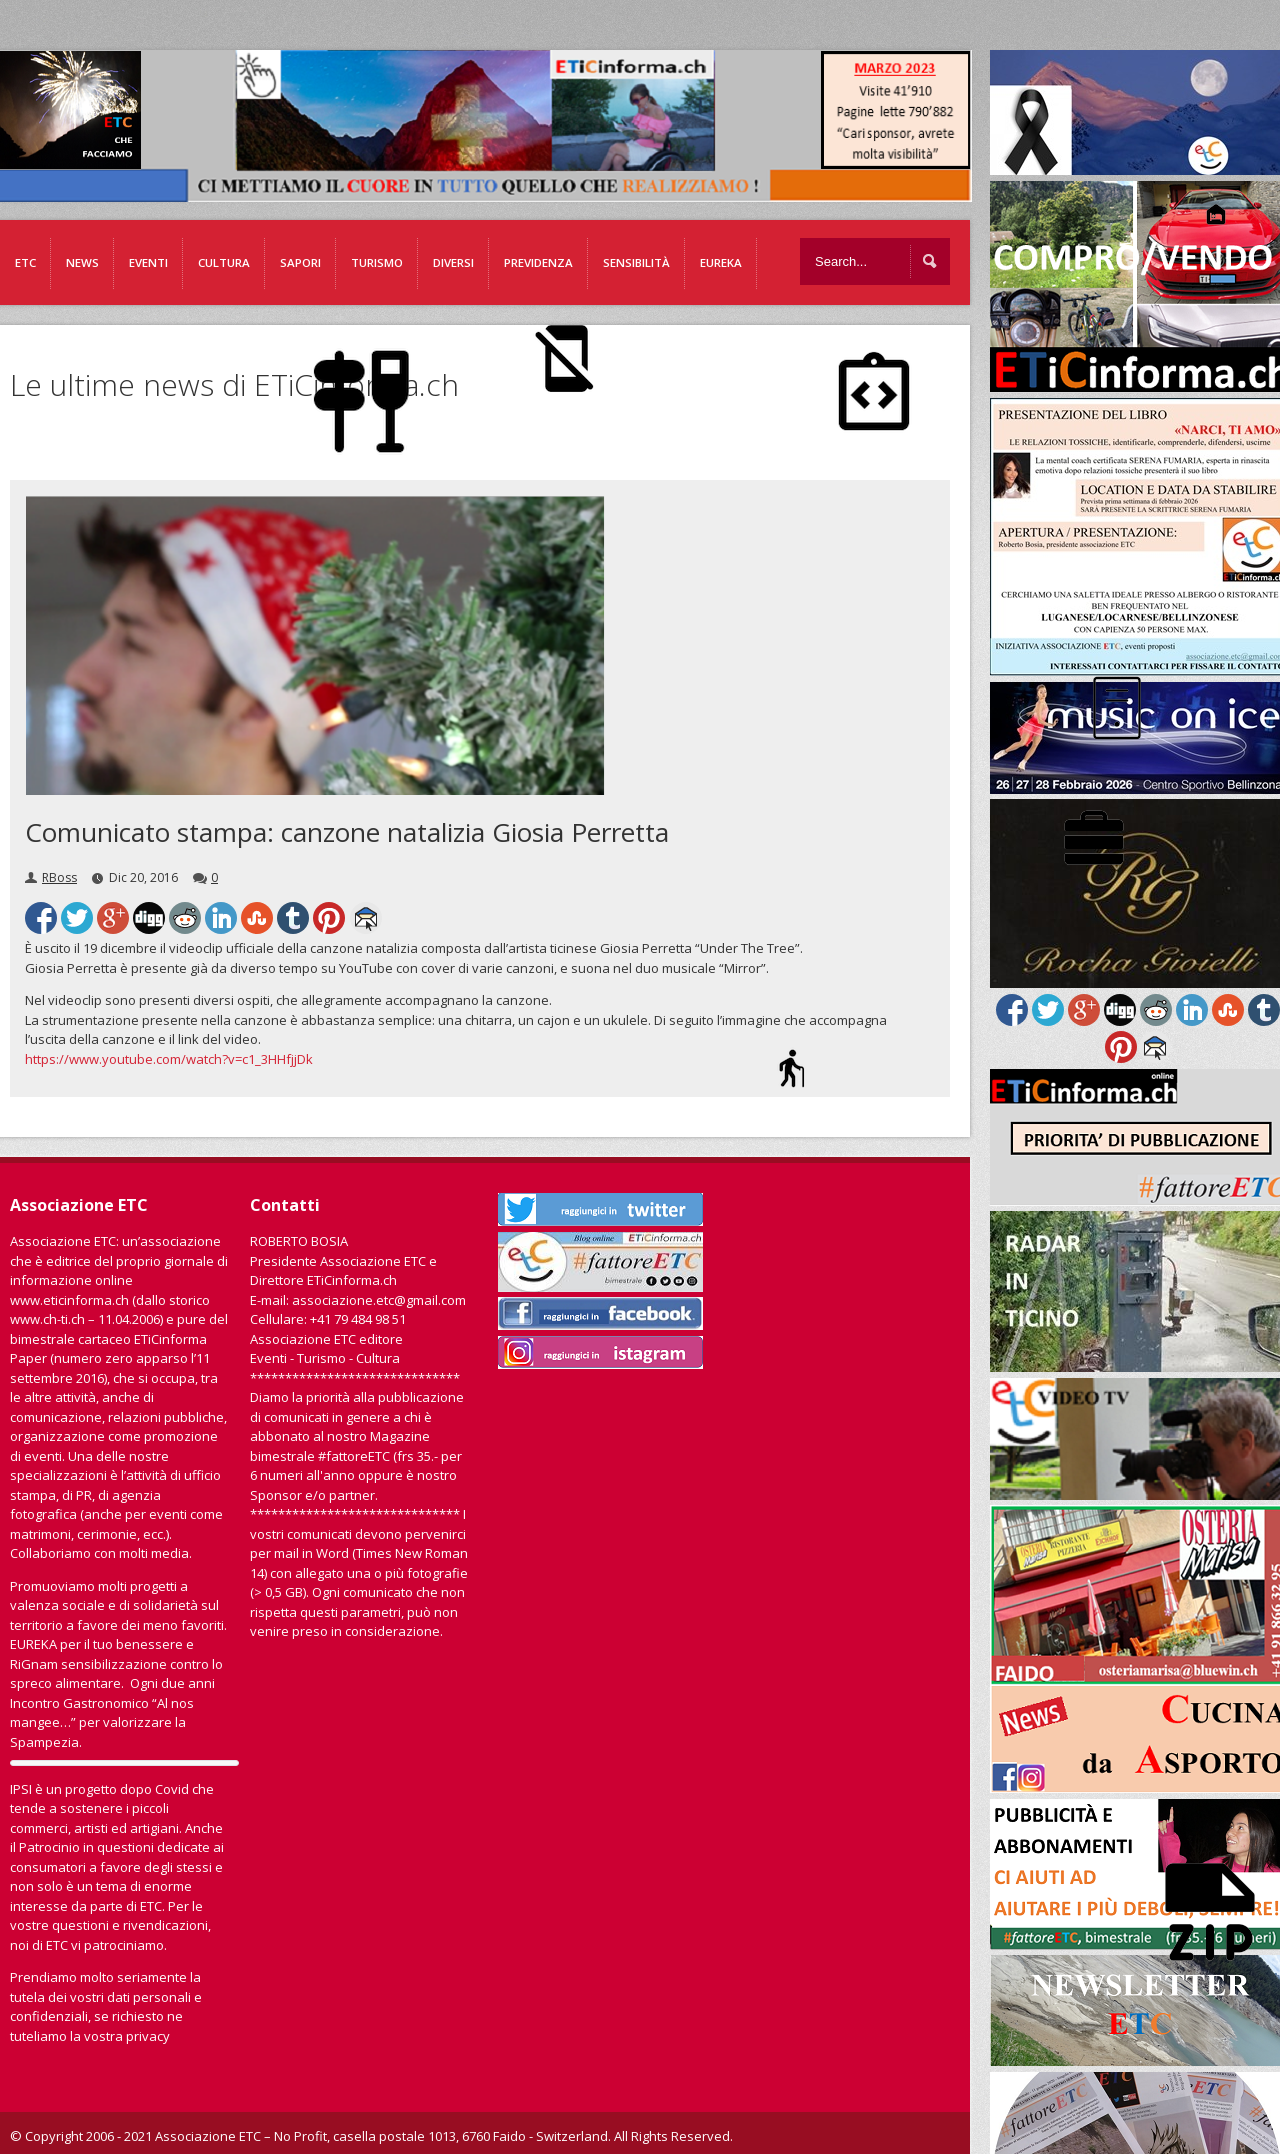  Describe the element at coordinates (566, 358) in the screenshot. I see `no cell phone service available` at that location.